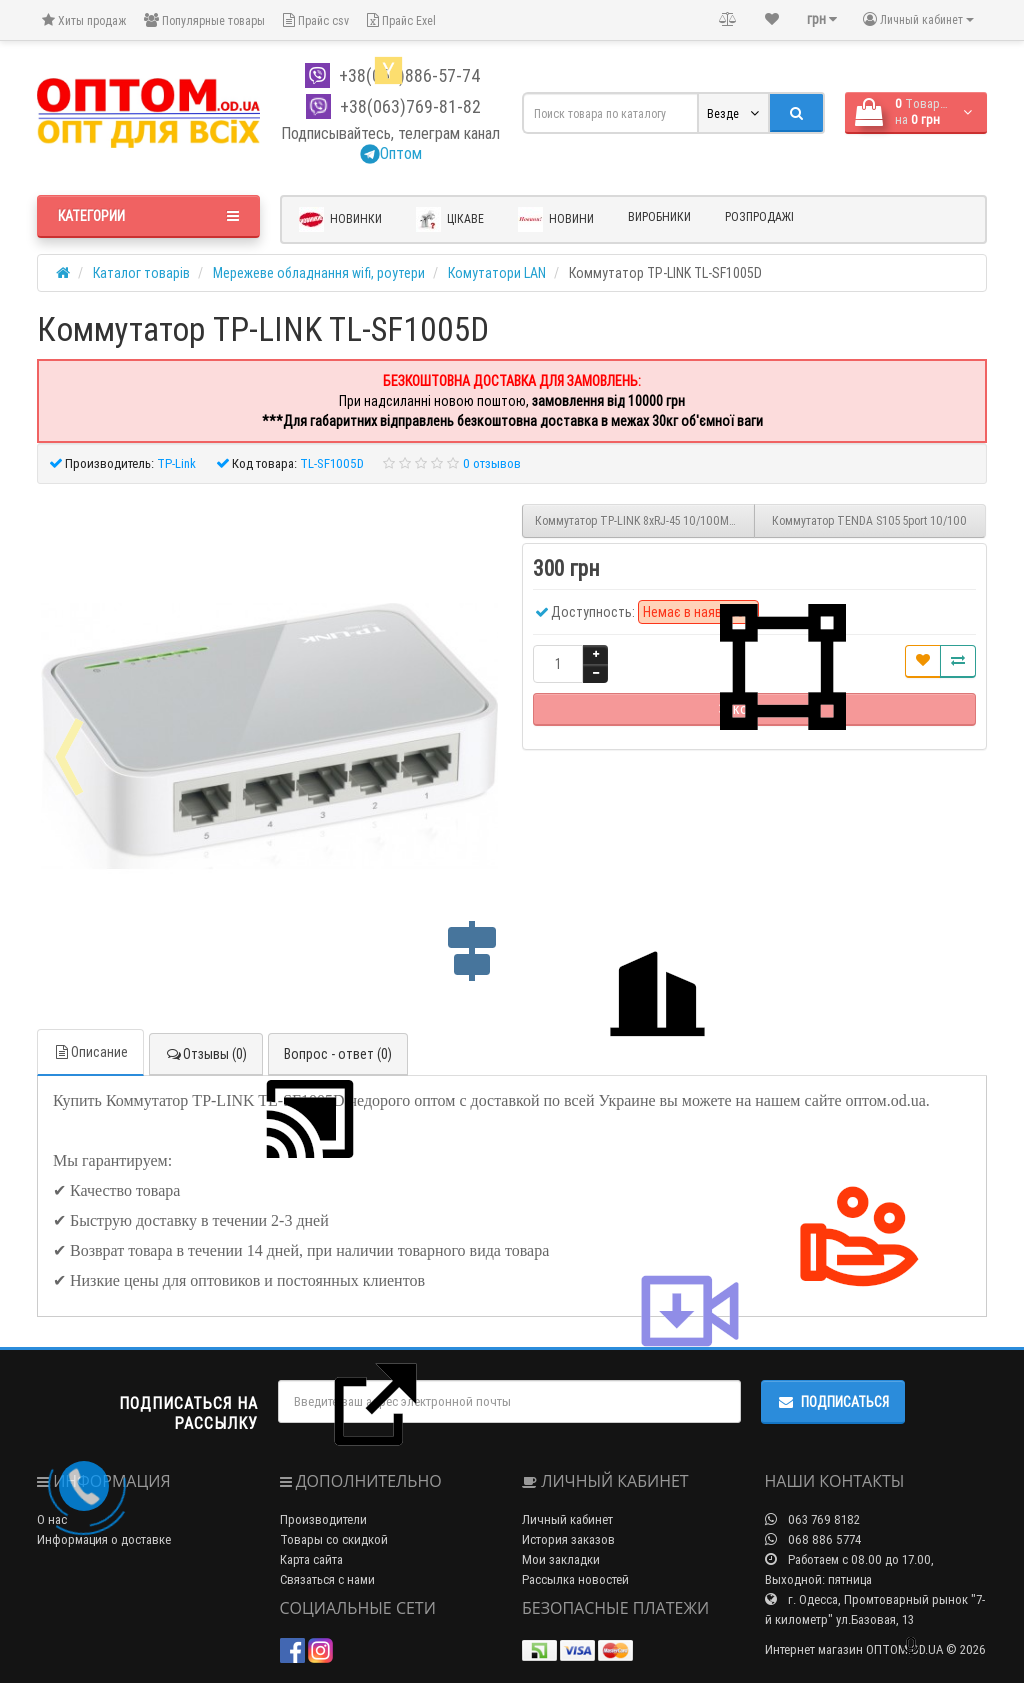  I want to click on make a payment or tip, so click(858, 1239).